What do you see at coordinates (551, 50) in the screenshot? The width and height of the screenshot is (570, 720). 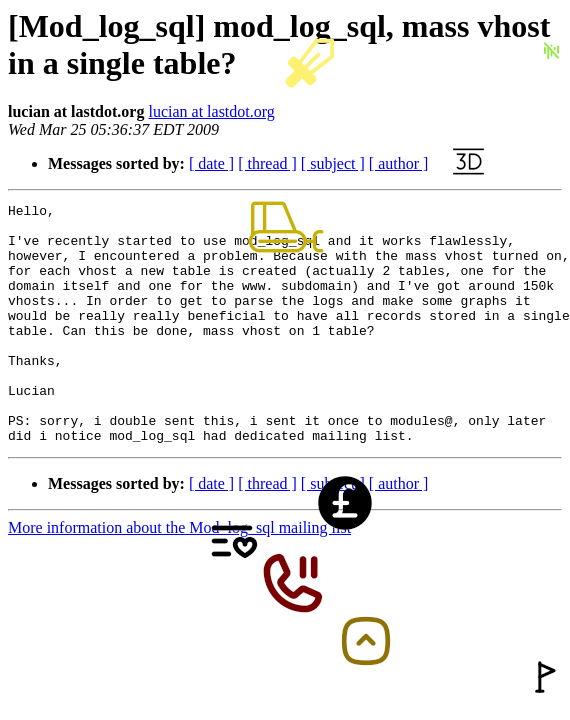 I see `mute or disable audio input` at bounding box center [551, 50].